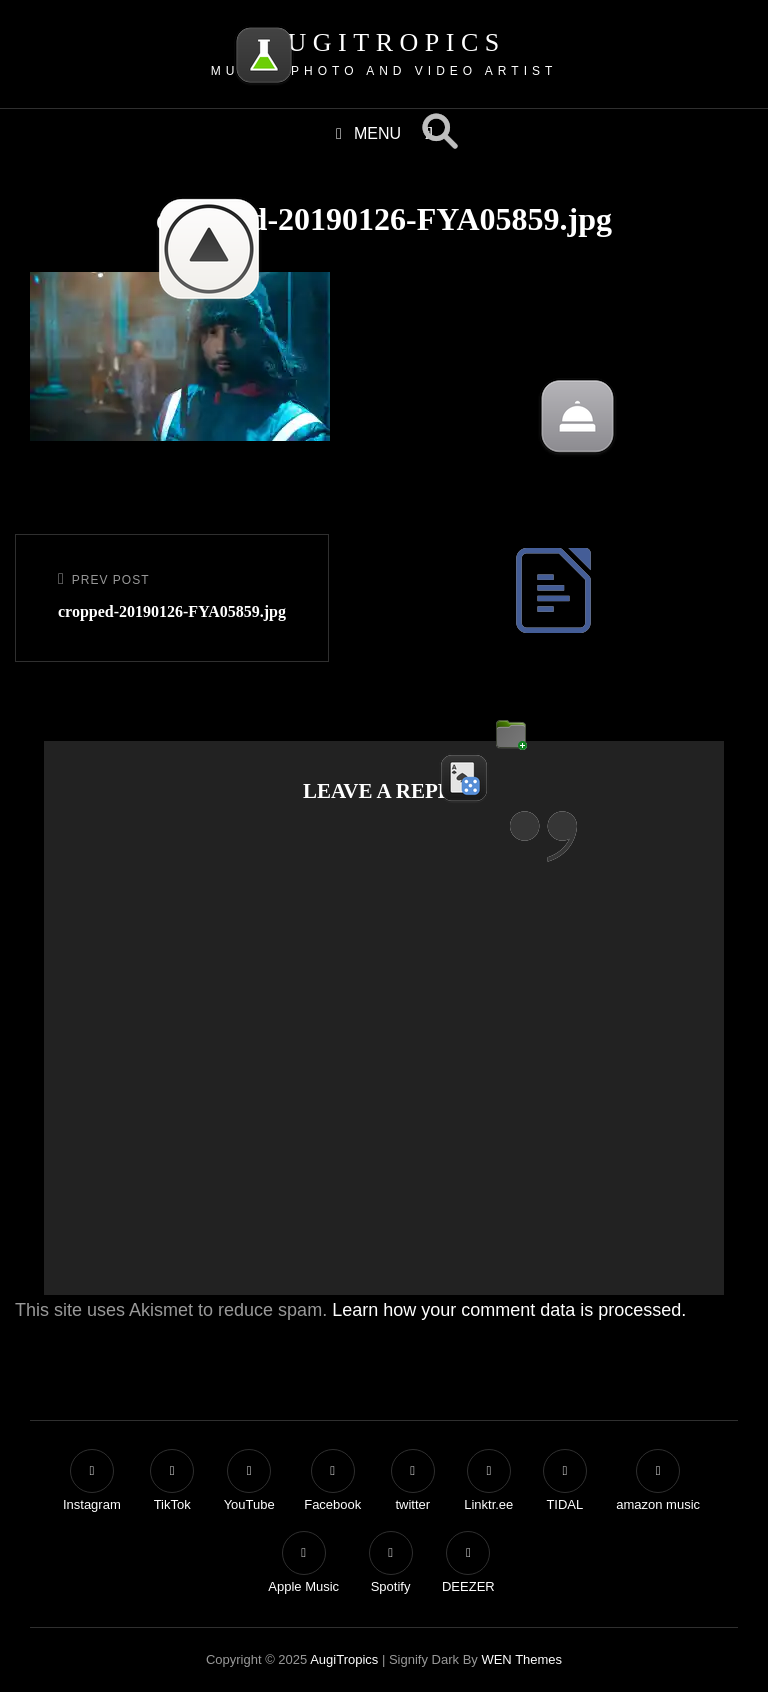 Image resolution: width=768 pixels, height=1692 pixels. Describe the element at coordinates (464, 778) in the screenshot. I see `launch tabletop simulator` at that location.